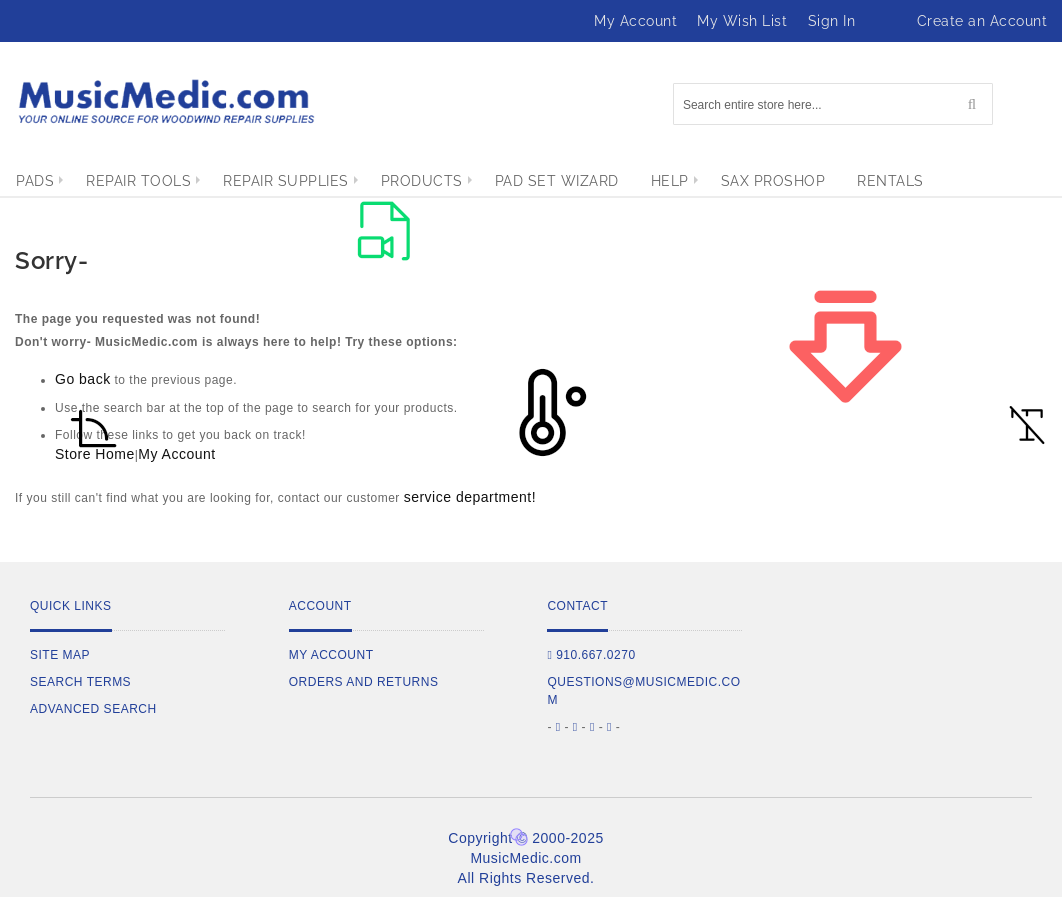  What do you see at coordinates (1027, 425) in the screenshot?
I see `disable text formatting` at bounding box center [1027, 425].